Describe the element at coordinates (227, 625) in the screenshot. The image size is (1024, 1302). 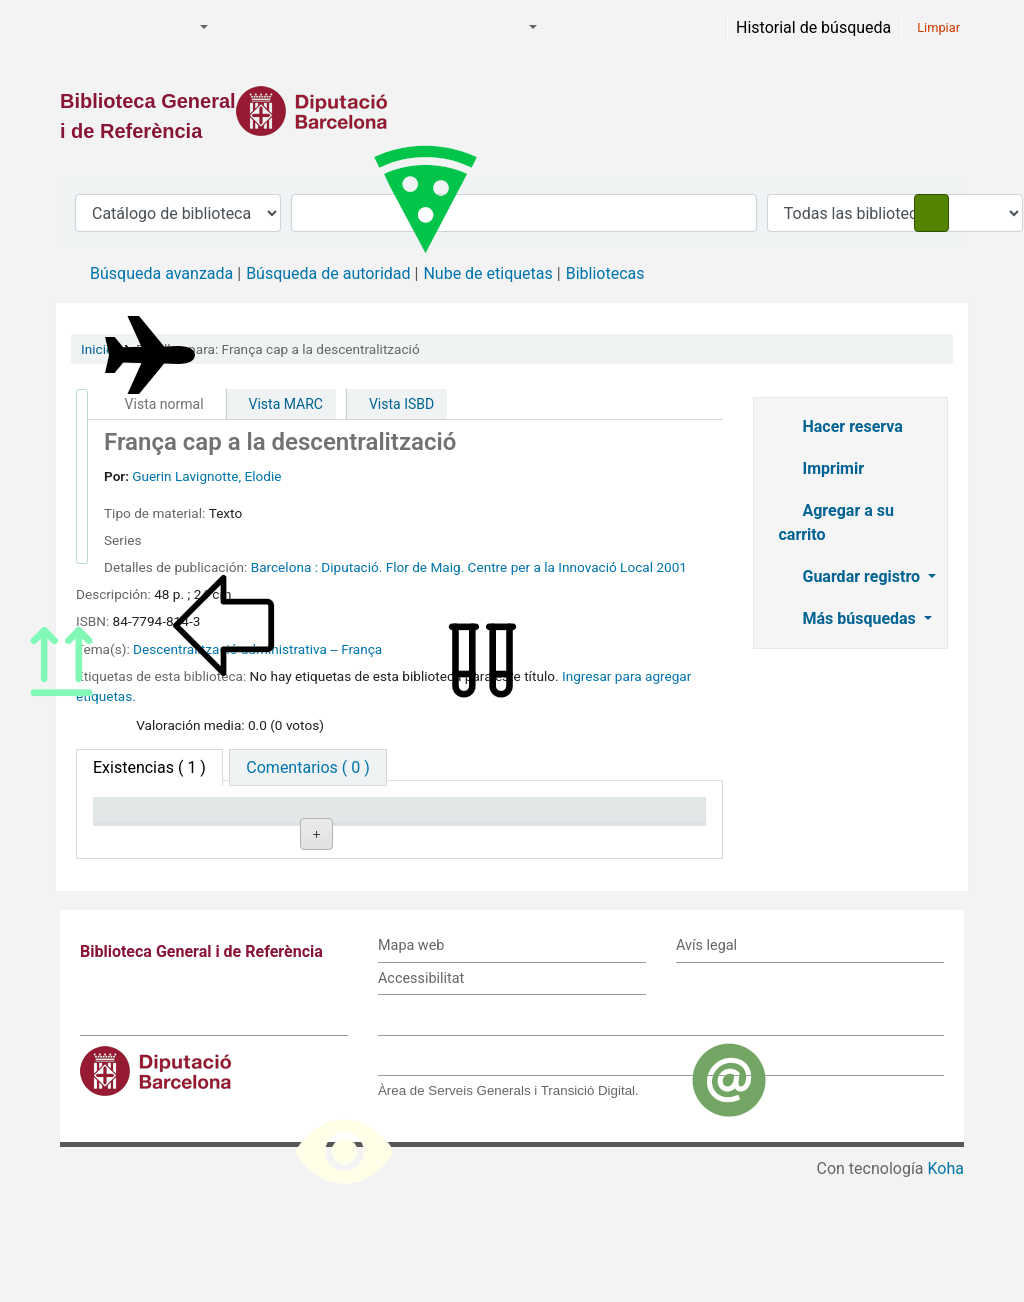
I see `go back to the previous screen` at that location.